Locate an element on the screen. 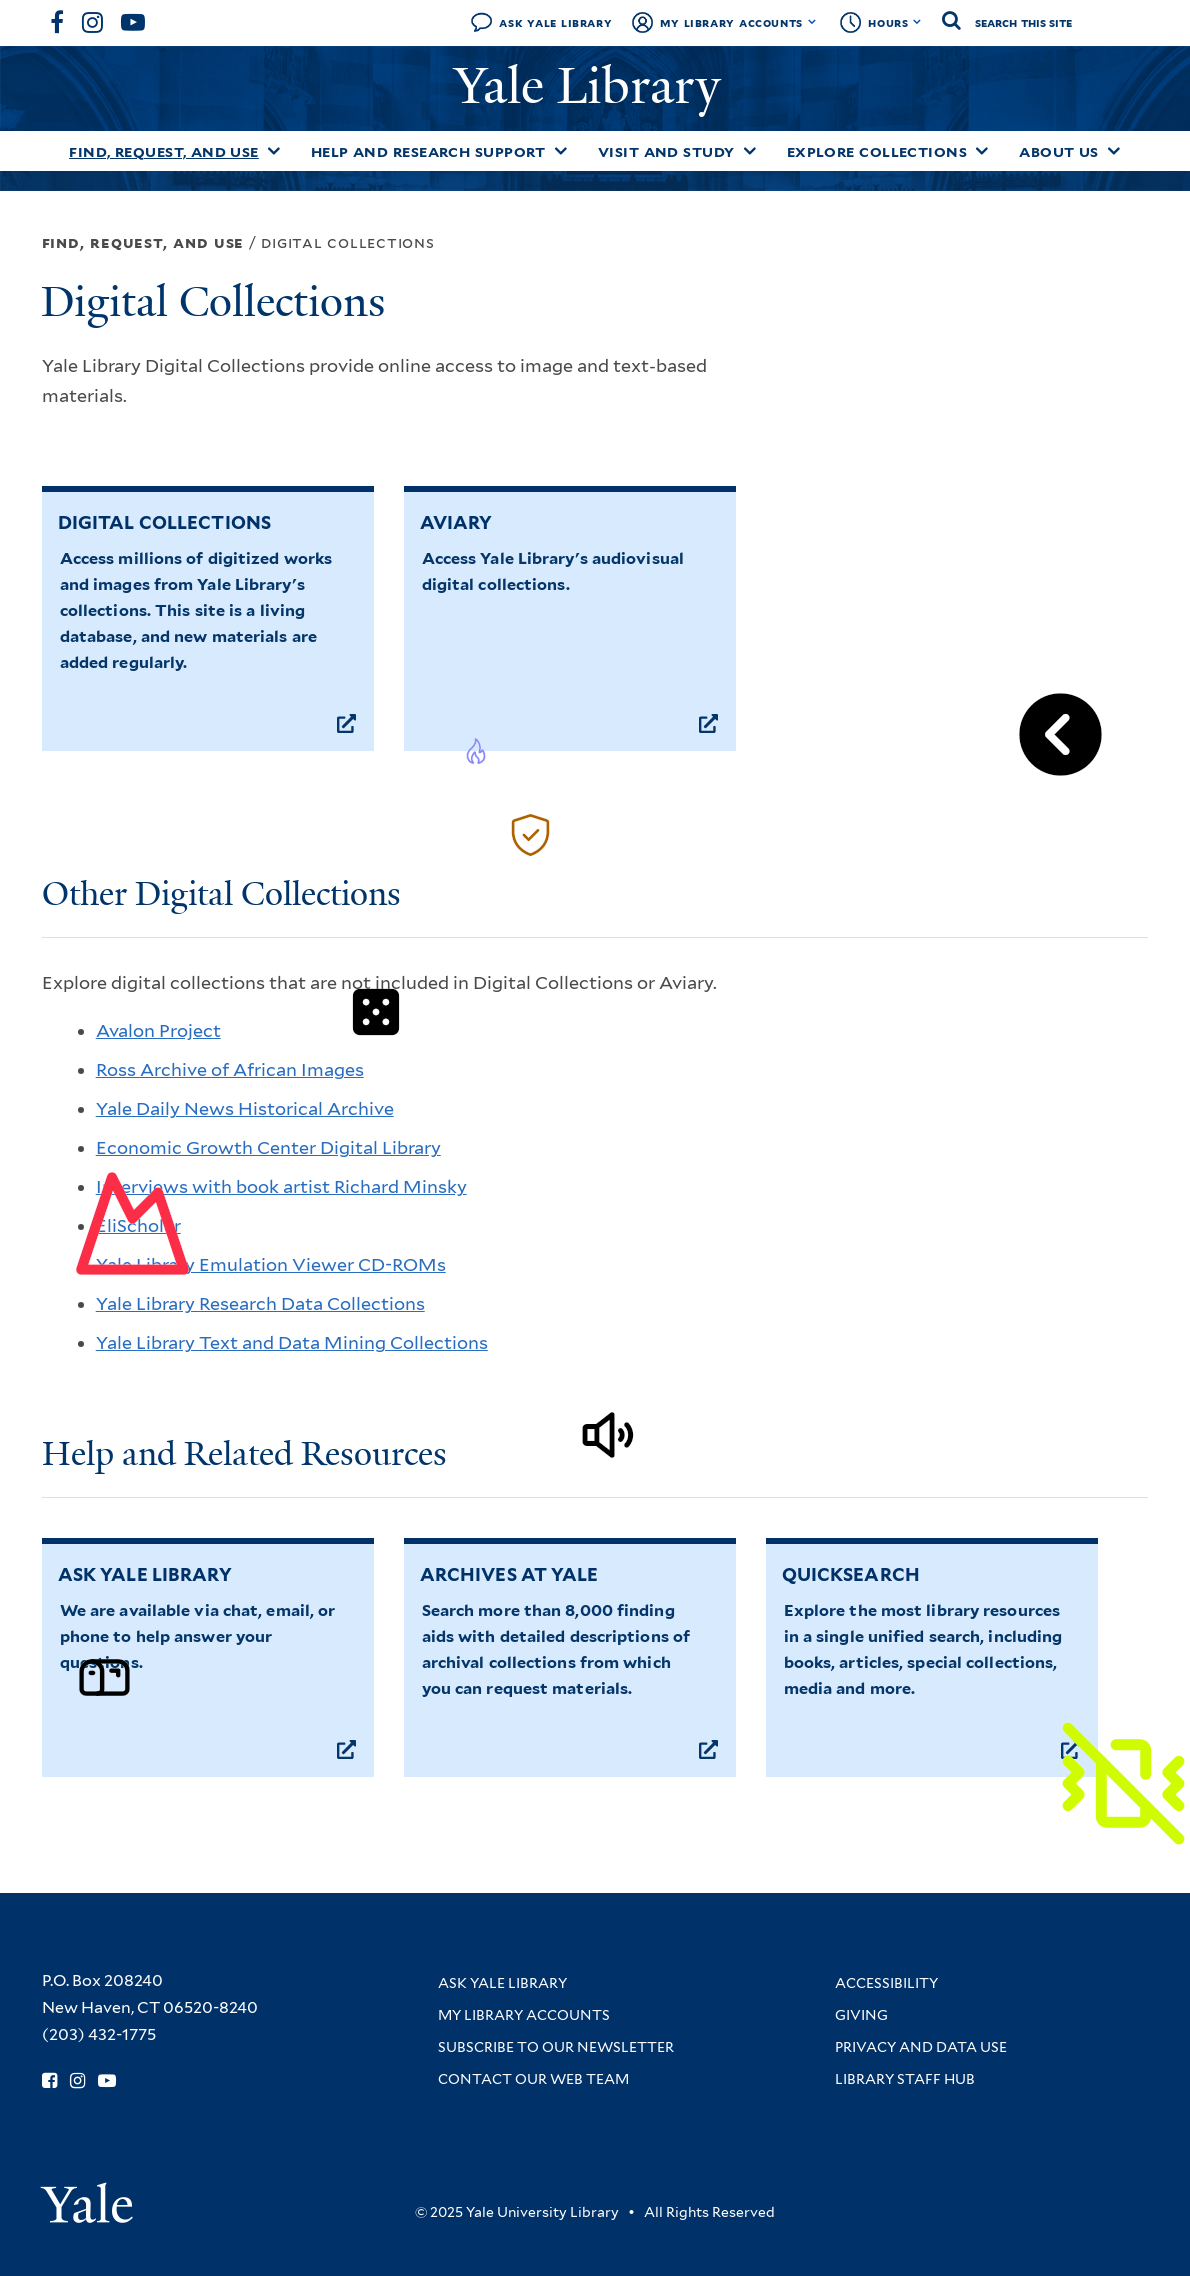 This screenshot has width=1190, height=2276. indicates trending or popular content is located at coordinates (476, 751).